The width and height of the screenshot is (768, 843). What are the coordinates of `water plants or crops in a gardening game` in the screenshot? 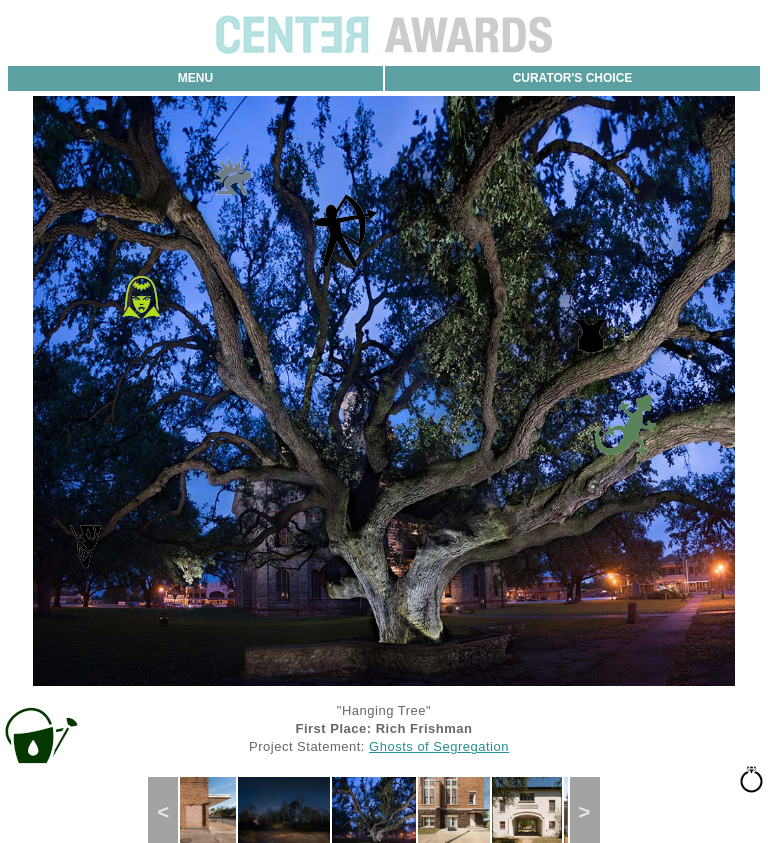 It's located at (41, 735).